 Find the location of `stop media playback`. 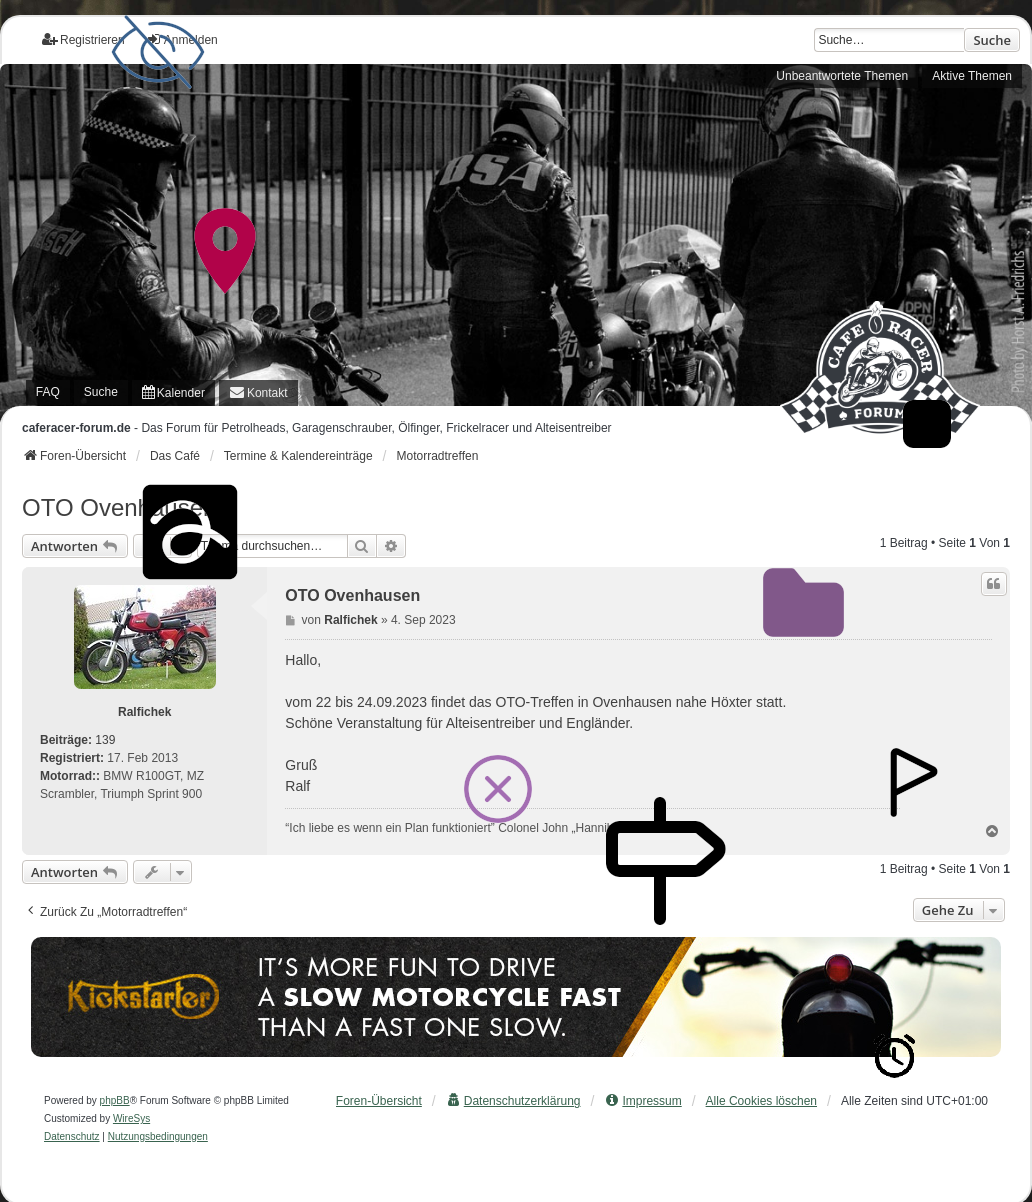

stop media playback is located at coordinates (927, 424).